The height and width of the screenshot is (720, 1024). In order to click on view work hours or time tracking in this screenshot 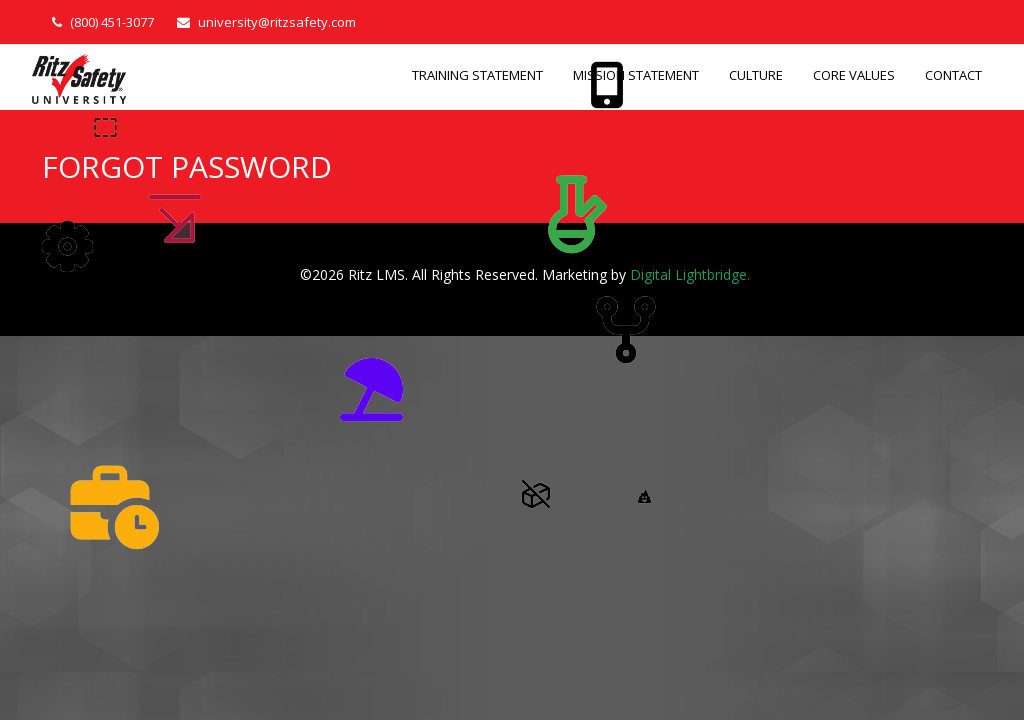, I will do `click(110, 505)`.